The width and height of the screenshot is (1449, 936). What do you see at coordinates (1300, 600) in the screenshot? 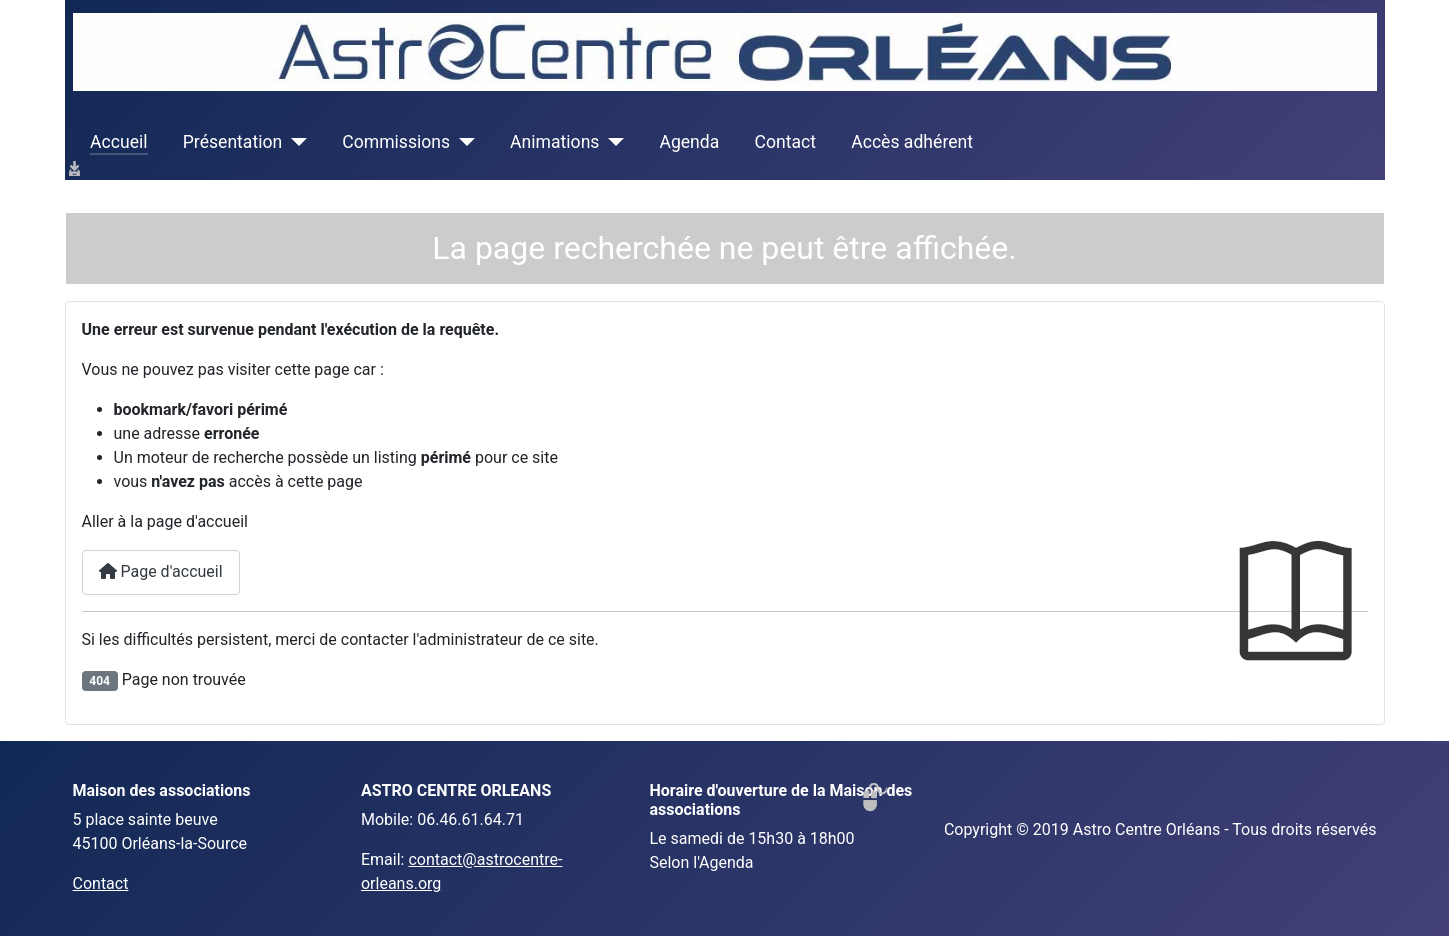
I see `open the dictionary app` at bounding box center [1300, 600].